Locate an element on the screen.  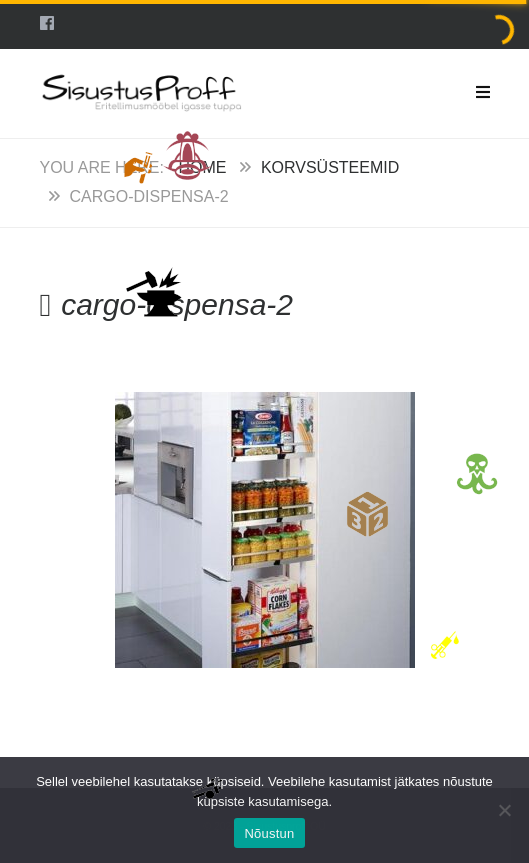
select cthulhu or eldritch horror faction is located at coordinates (477, 474).